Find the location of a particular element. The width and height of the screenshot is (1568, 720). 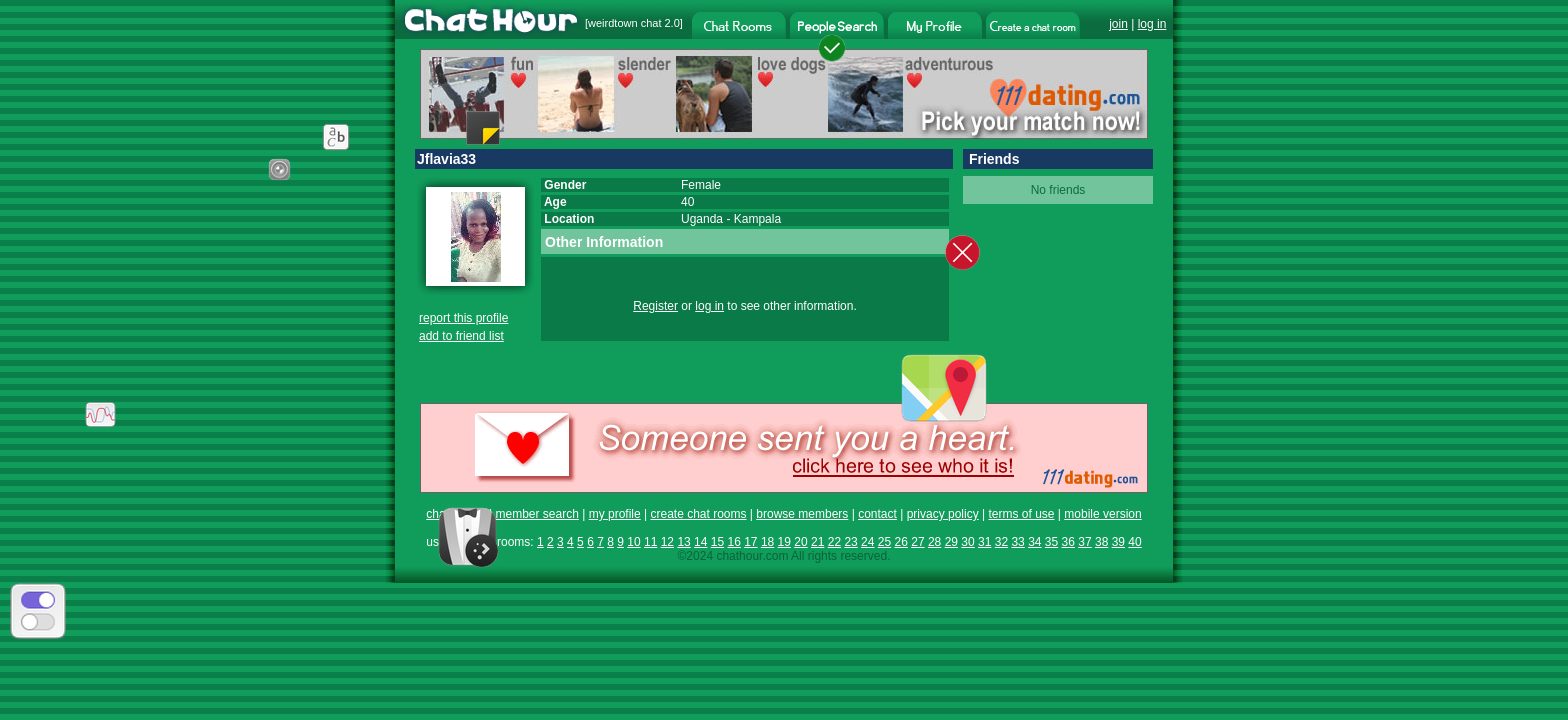

open gnome maps application is located at coordinates (944, 388).